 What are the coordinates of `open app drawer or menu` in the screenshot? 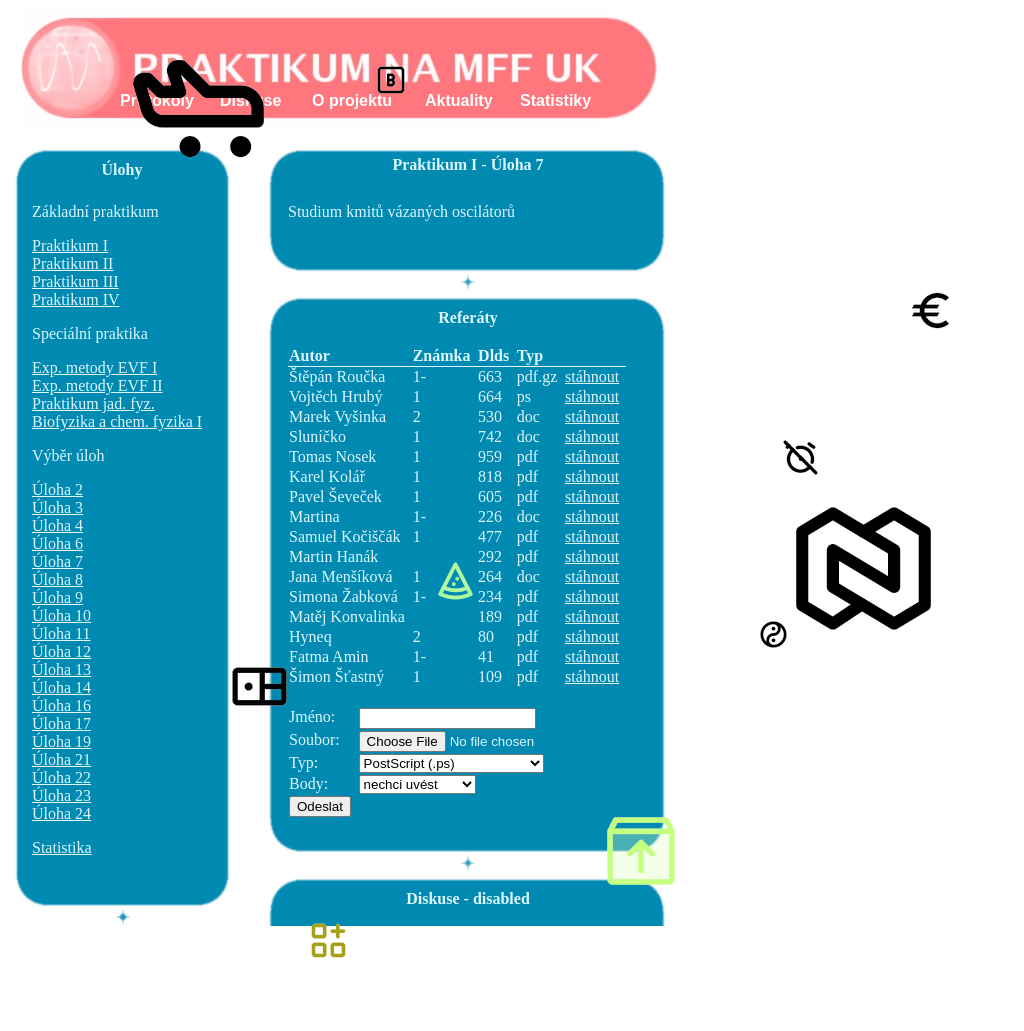 It's located at (328, 940).